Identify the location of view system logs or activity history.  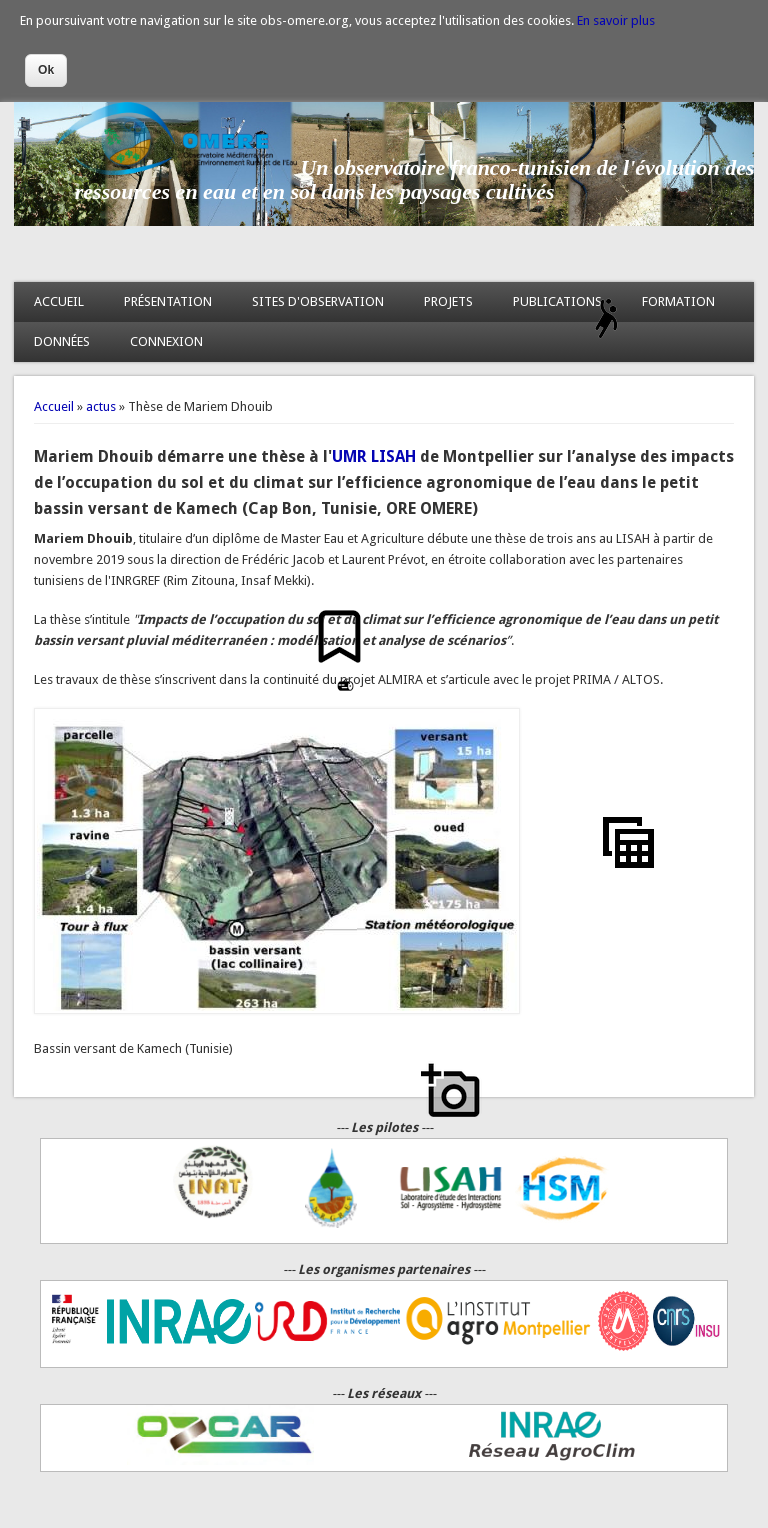
(345, 685).